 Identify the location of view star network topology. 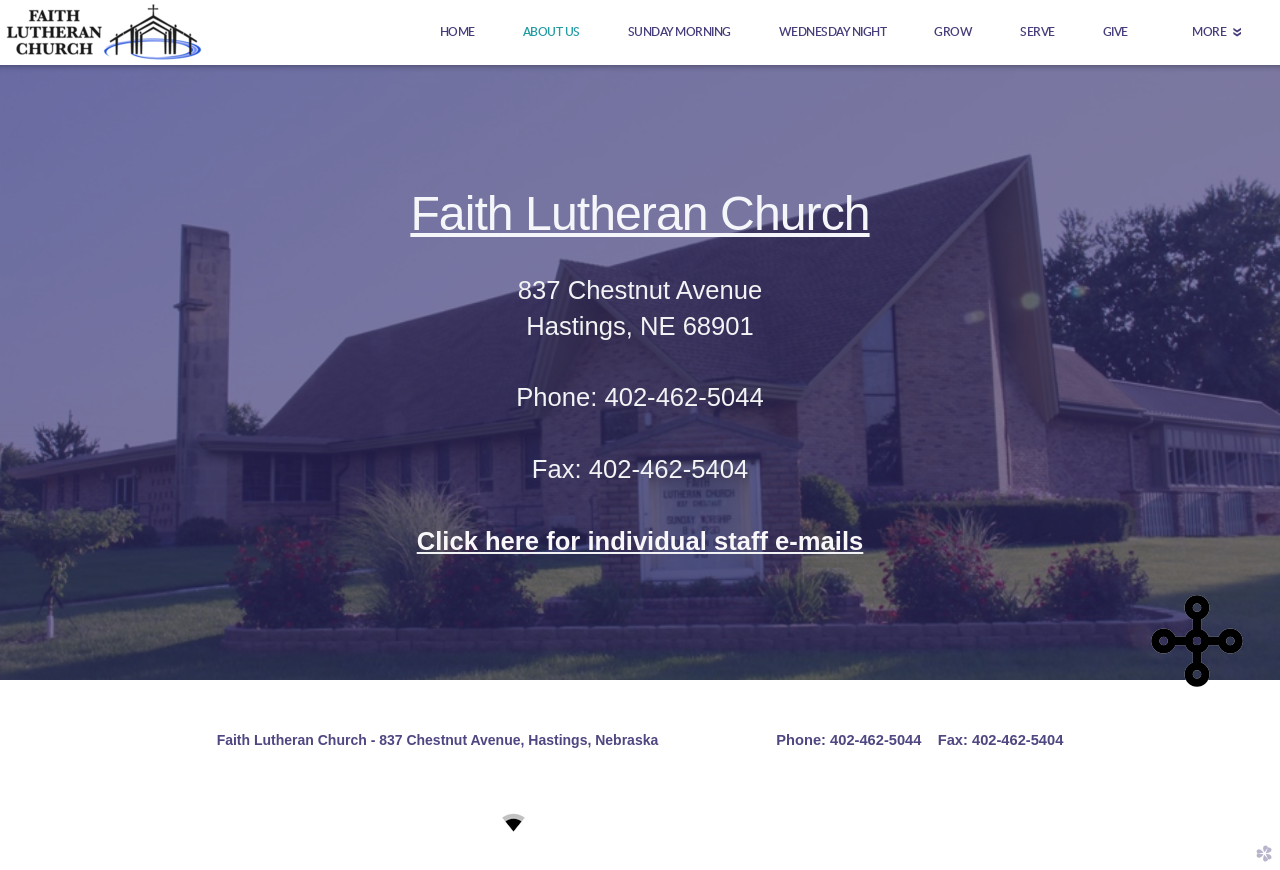
(1197, 641).